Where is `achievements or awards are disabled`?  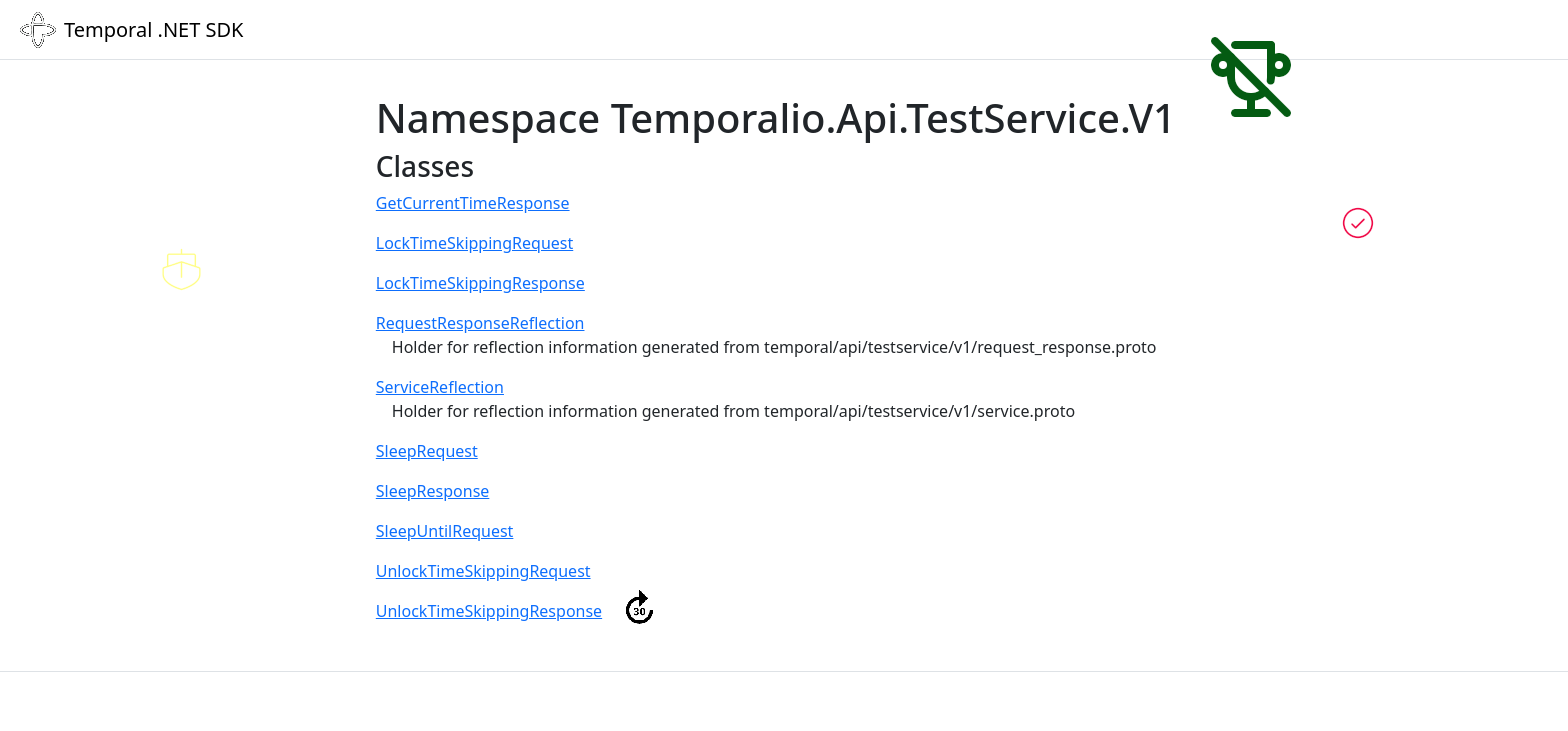 achievements or awards are disabled is located at coordinates (1251, 77).